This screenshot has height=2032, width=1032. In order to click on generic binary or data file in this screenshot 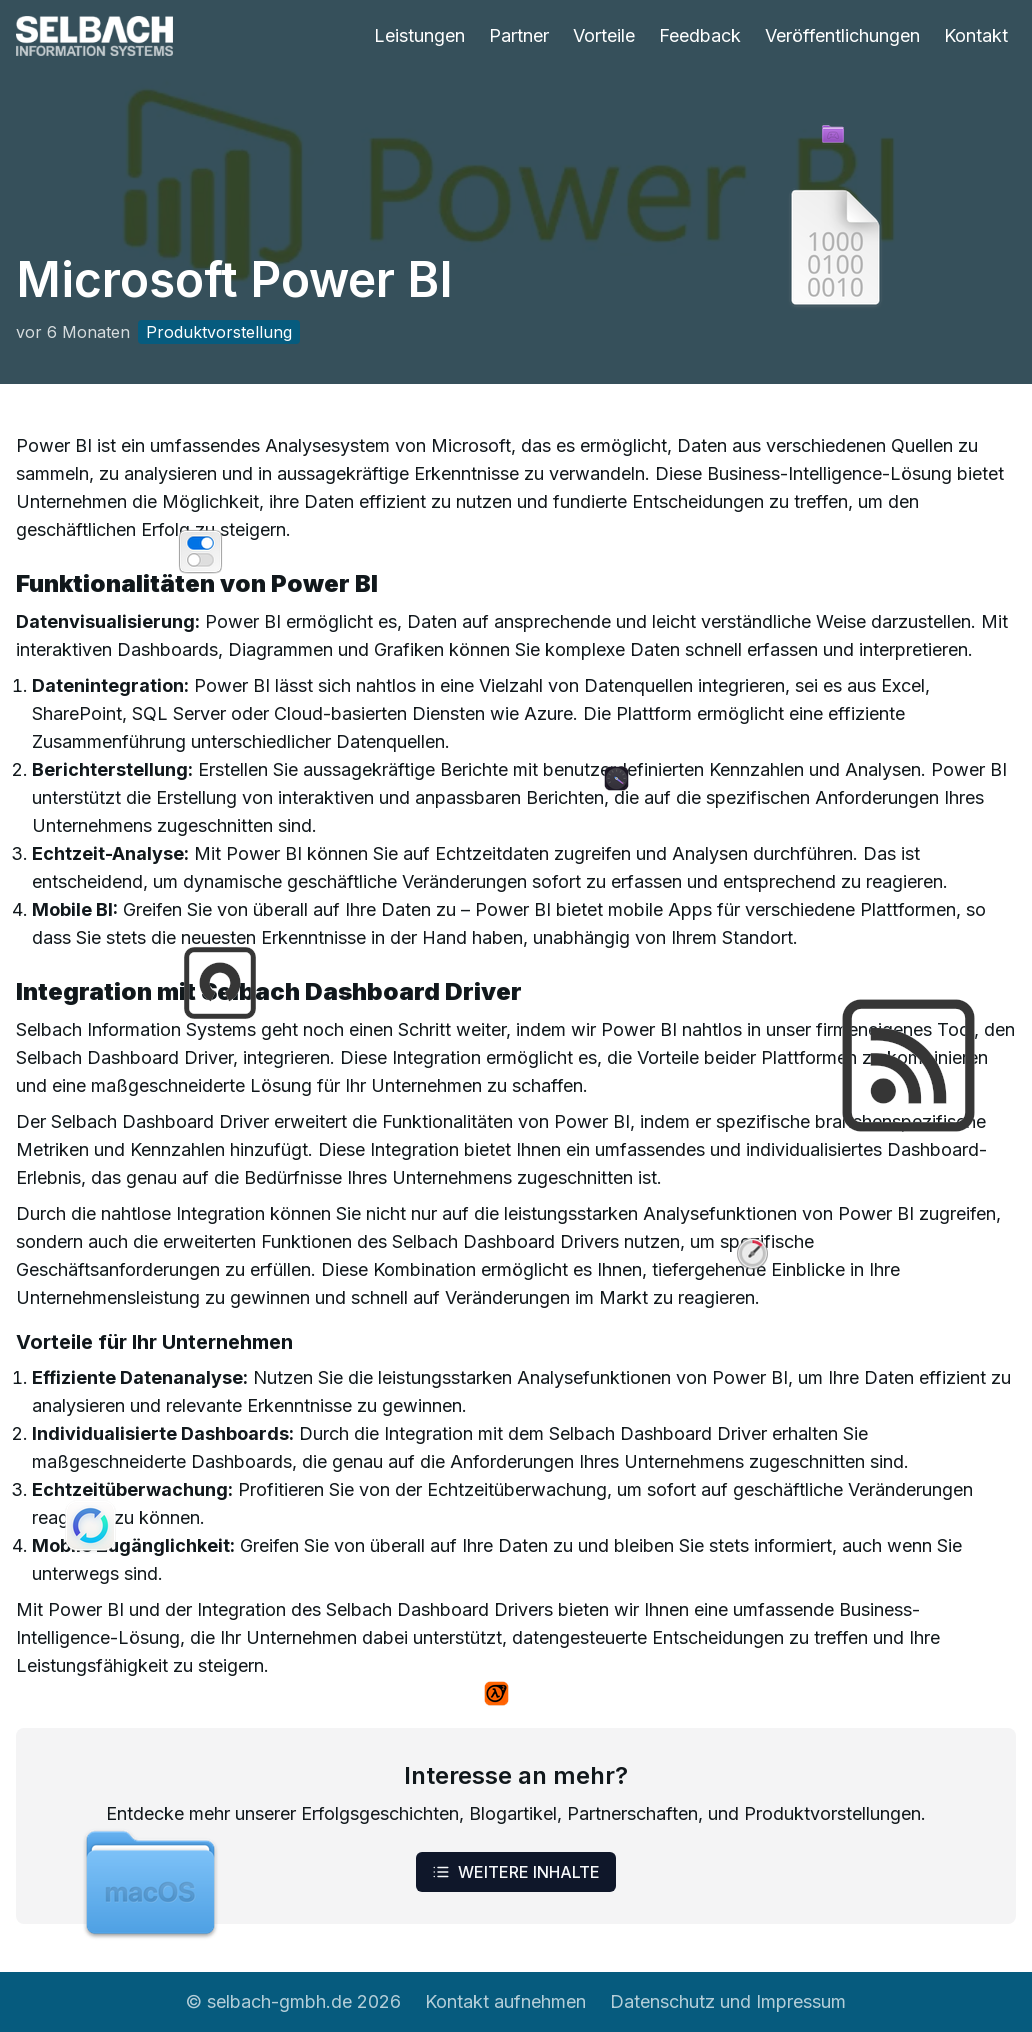, I will do `click(835, 249)`.